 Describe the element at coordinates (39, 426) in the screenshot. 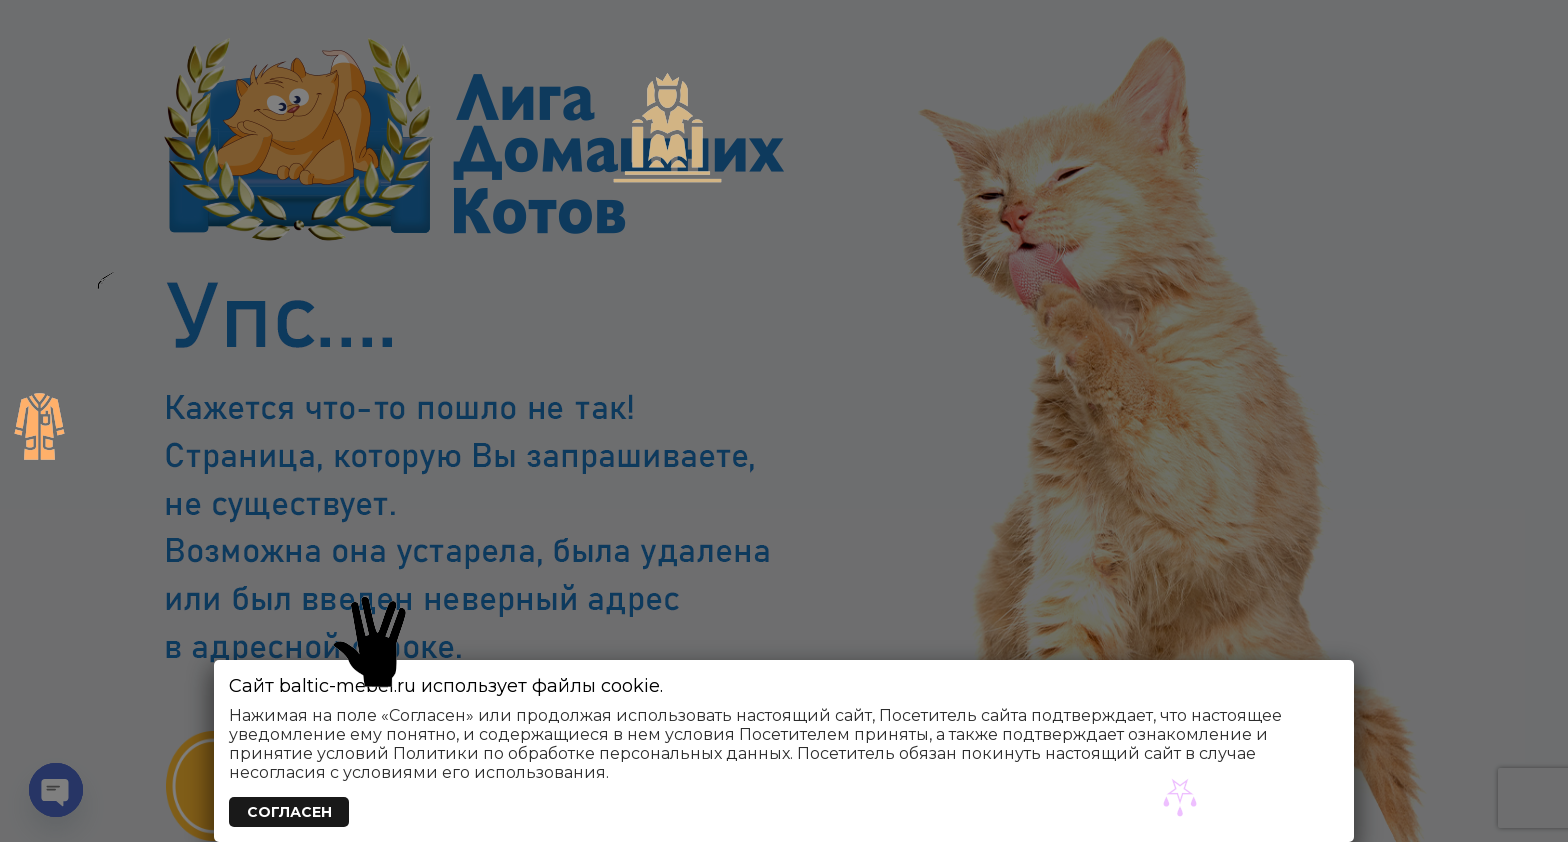

I see `access science or laboratory features` at that location.